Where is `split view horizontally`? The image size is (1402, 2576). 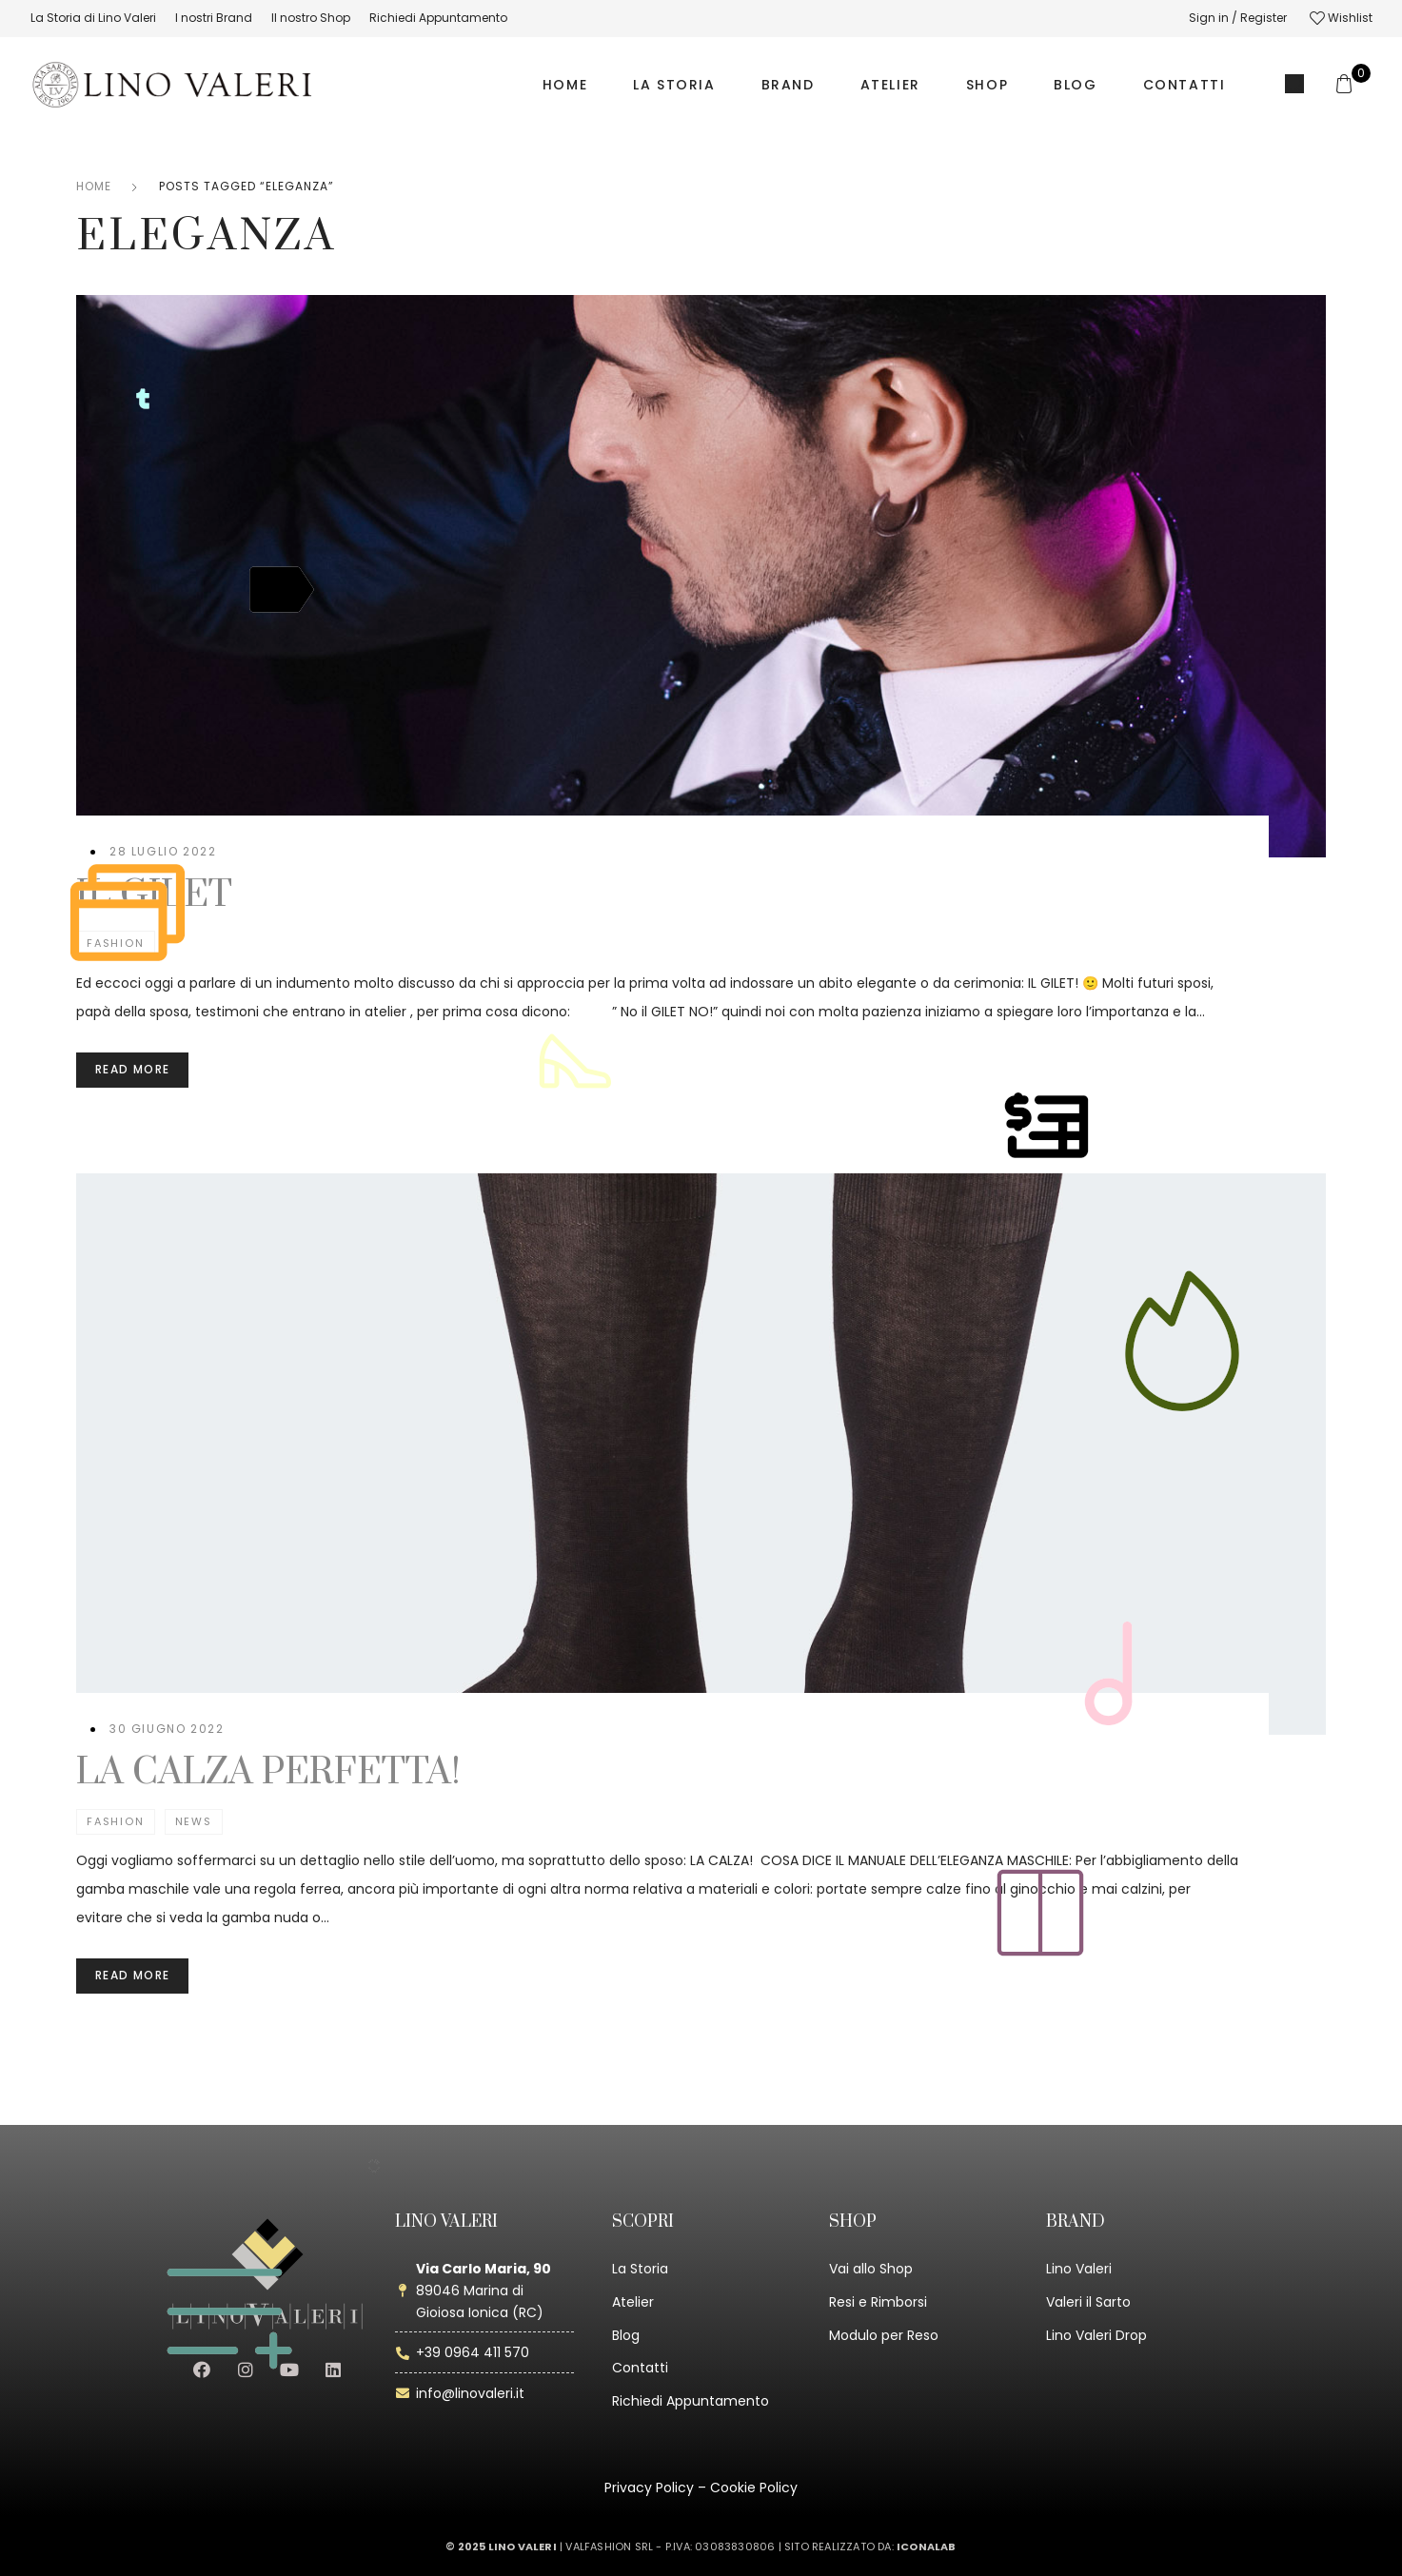
split view horizontally is located at coordinates (1040, 1913).